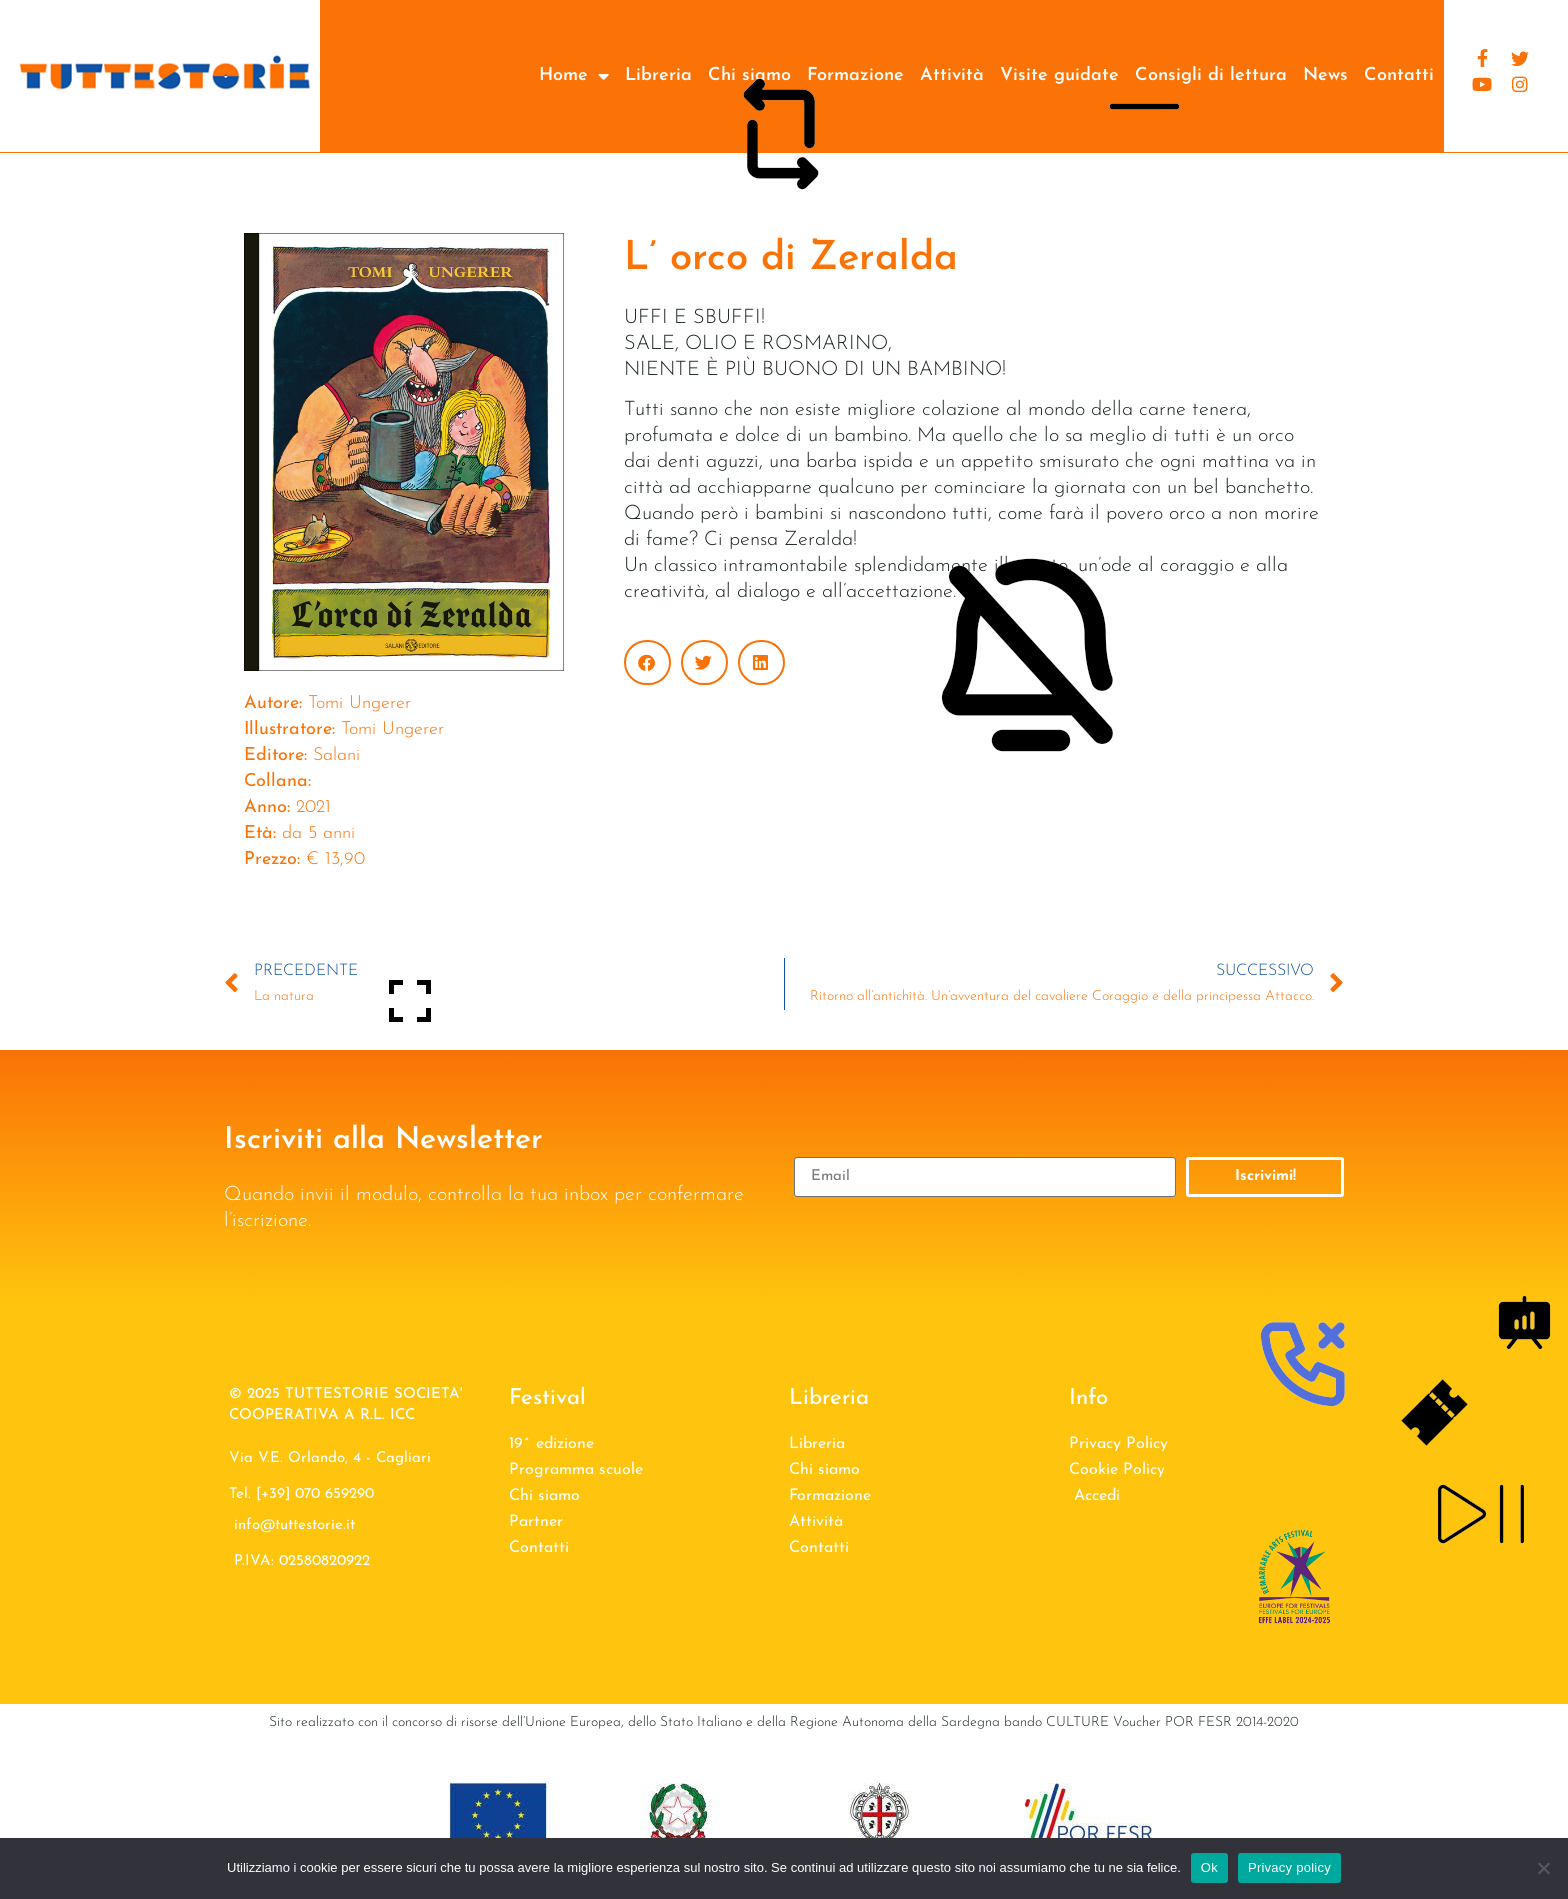 The height and width of the screenshot is (1899, 1568). I want to click on end or cancel a phone call, so click(1305, 1362).